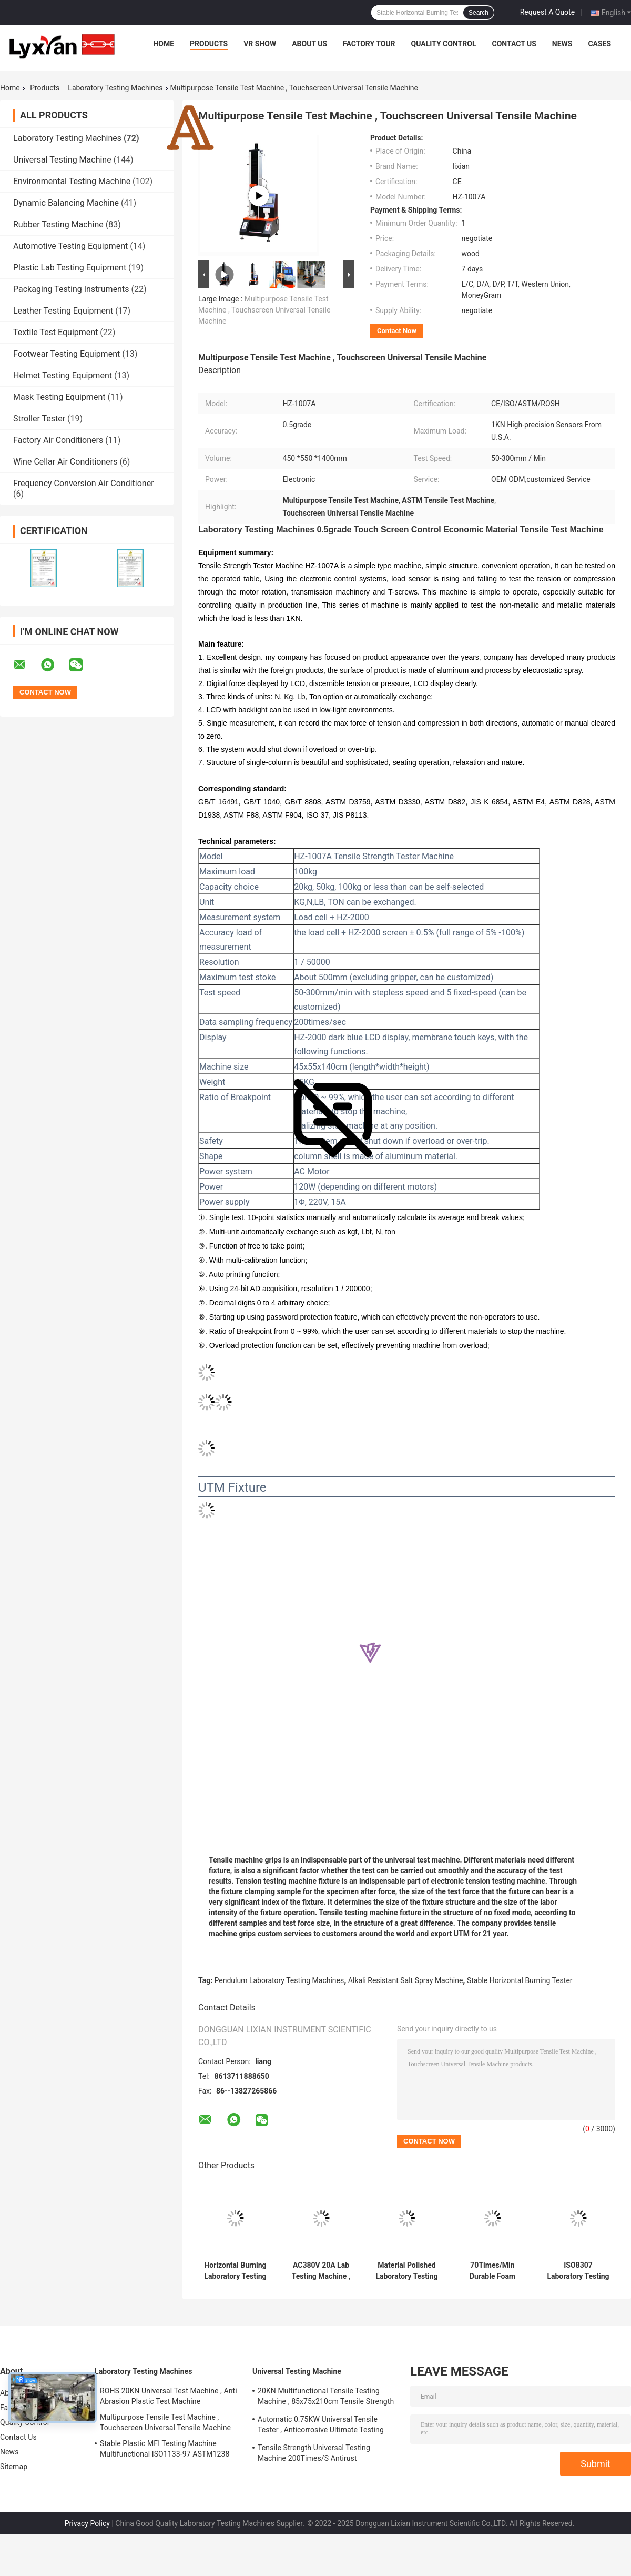 The height and width of the screenshot is (2576, 631). What do you see at coordinates (189, 127) in the screenshot?
I see `access typography and font settings` at bounding box center [189, 127].